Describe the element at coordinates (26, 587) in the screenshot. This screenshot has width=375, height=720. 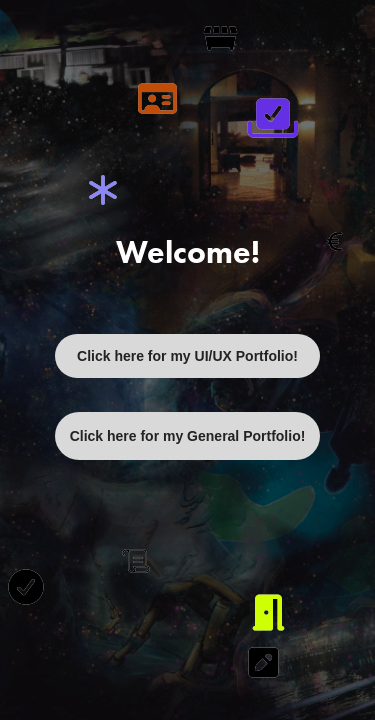
I see `indicates successful completion of an action` at that location.